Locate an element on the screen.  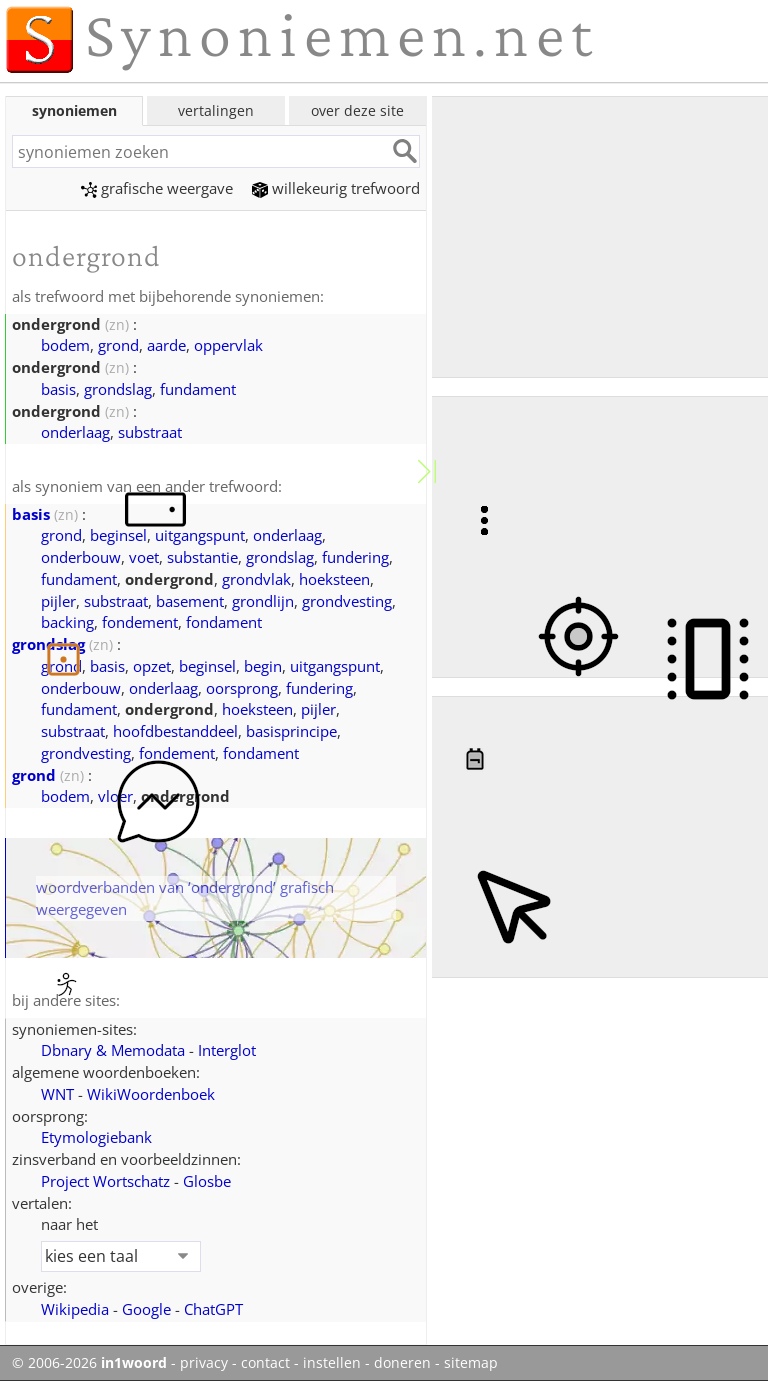
indicates a selected or active state is located at coordinates (63, 659).